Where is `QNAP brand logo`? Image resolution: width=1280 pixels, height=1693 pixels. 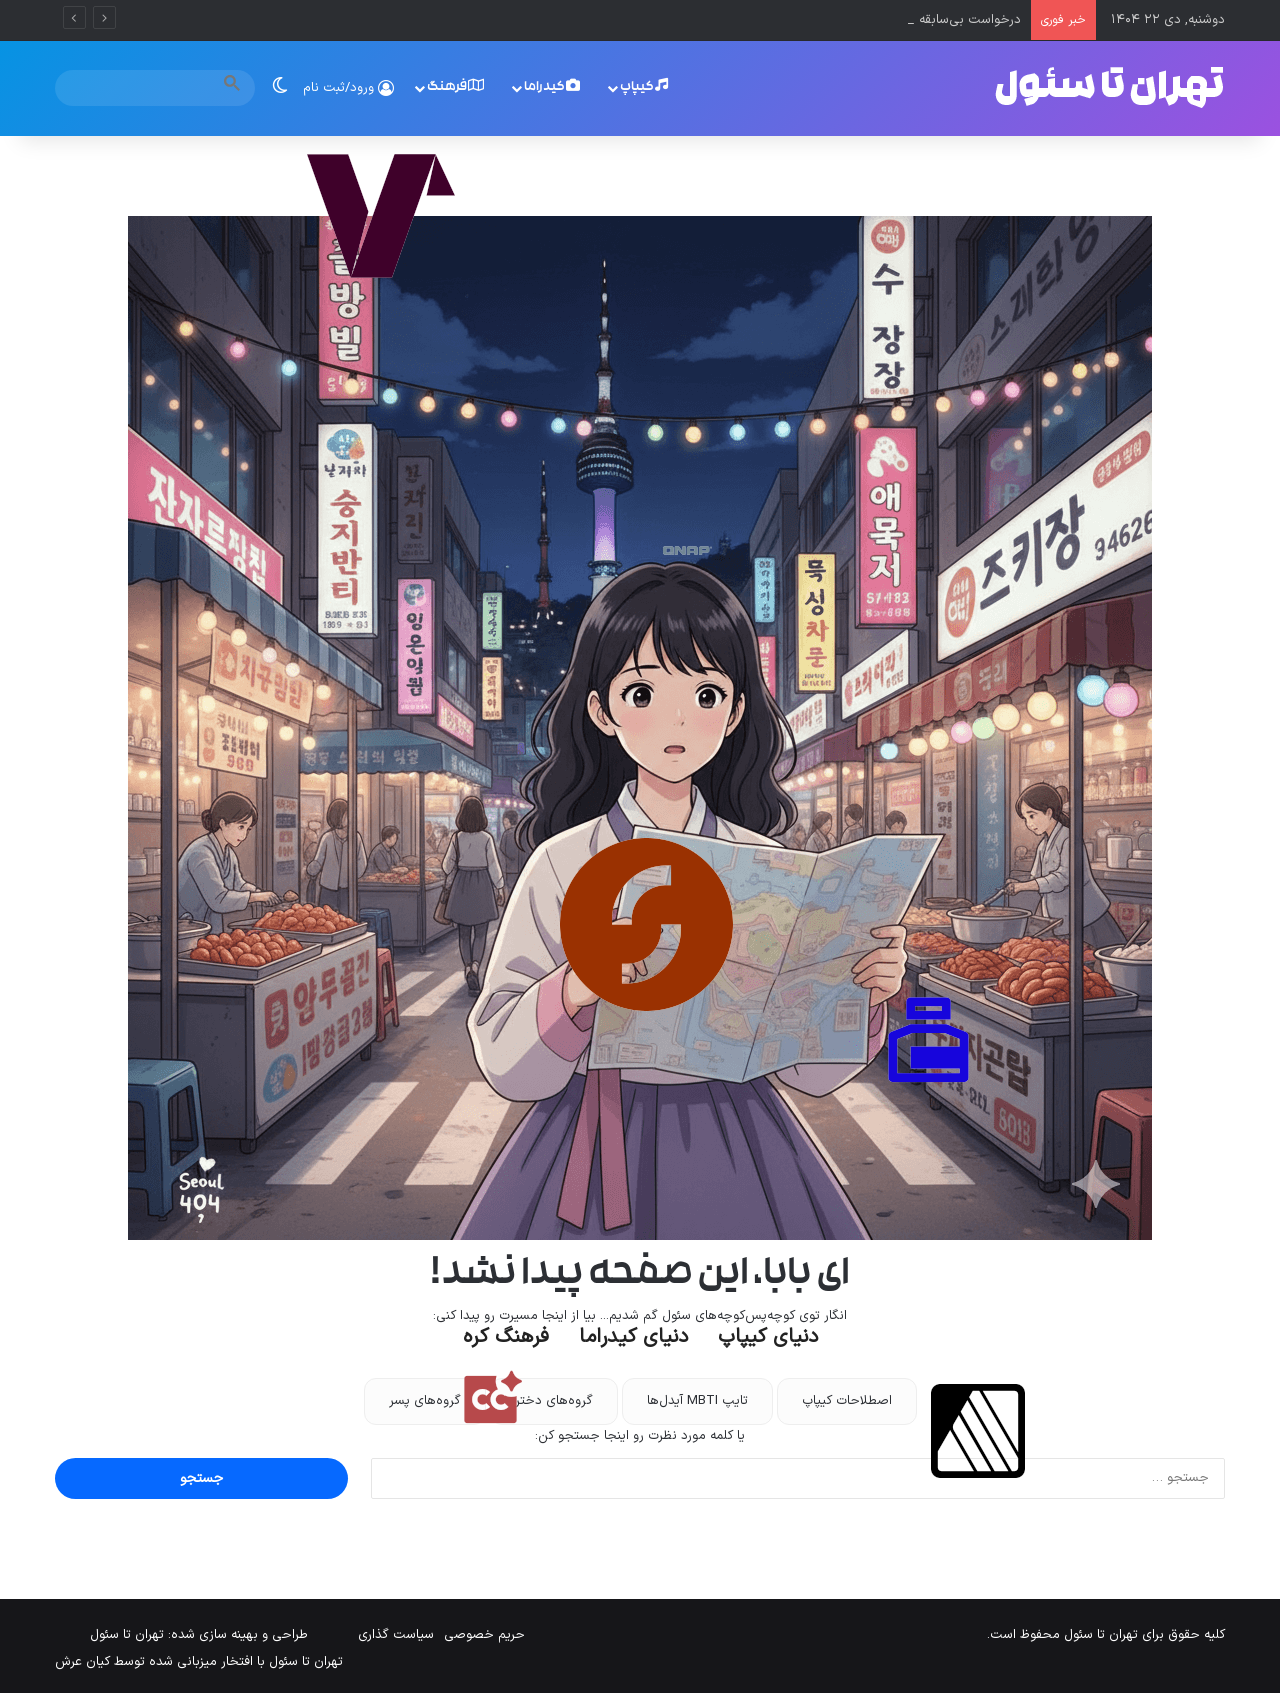
QNAP brand logo is located at coordinates (687, 550).